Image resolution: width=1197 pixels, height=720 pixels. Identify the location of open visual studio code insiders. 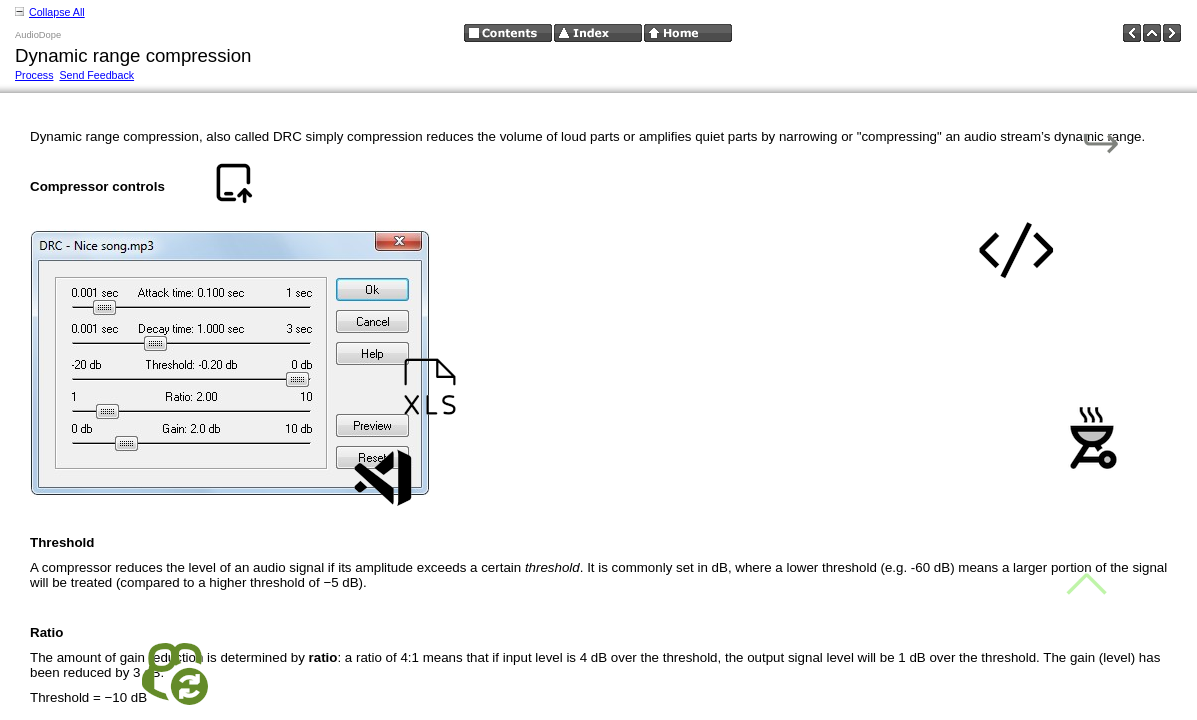
(385, 480).